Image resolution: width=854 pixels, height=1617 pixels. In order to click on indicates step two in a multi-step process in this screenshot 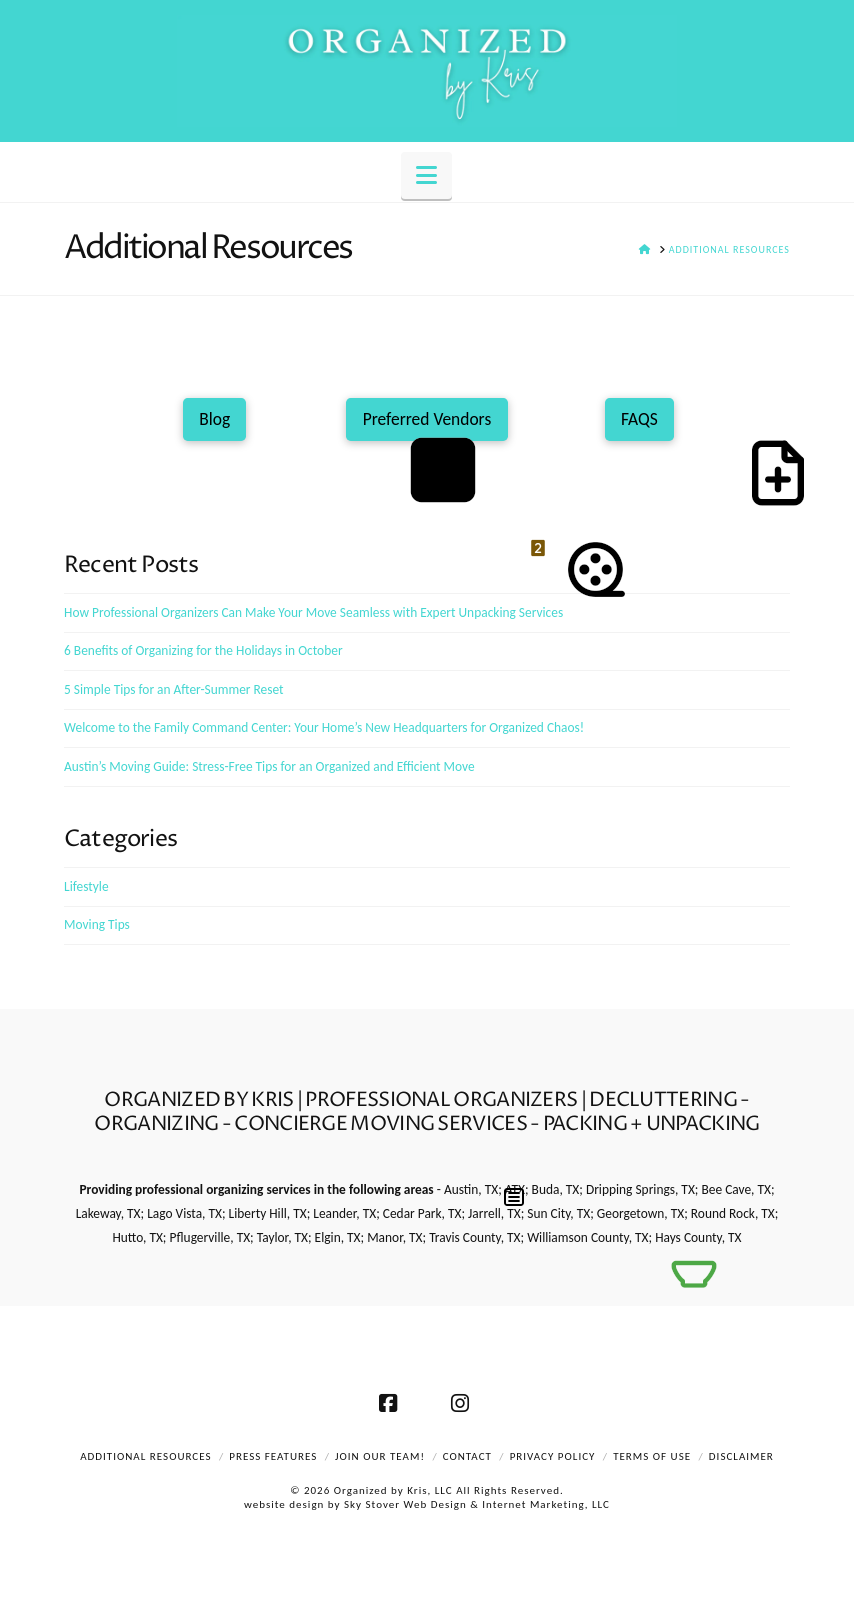, I will do `click(538, 548)`.